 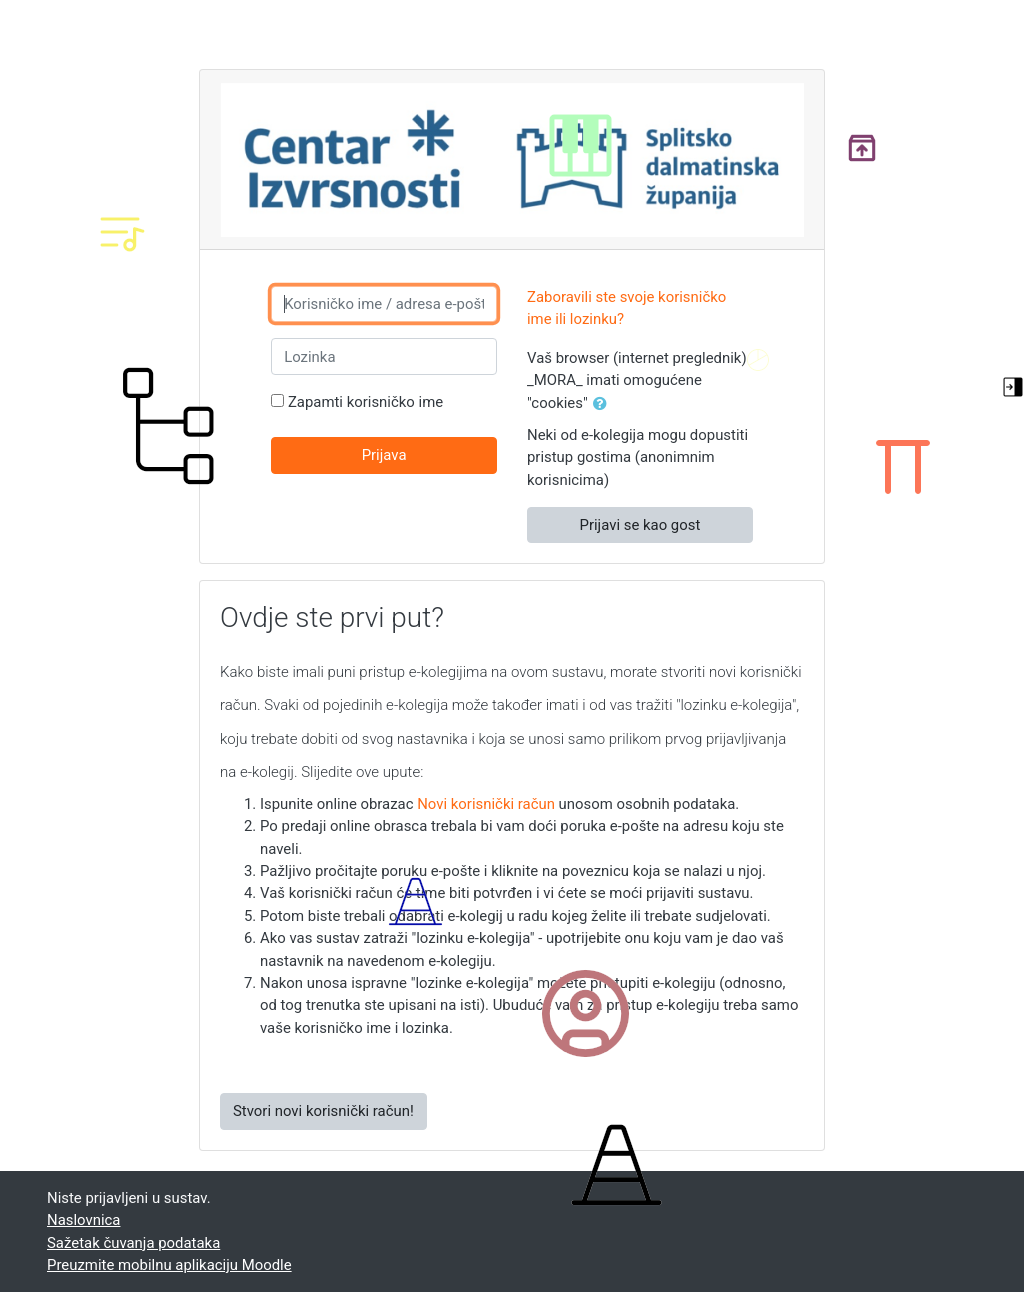 What do you see at coordinates (862, 148) in the screenshot?
I see `upload or export a package` at bounding box center [862, 148].